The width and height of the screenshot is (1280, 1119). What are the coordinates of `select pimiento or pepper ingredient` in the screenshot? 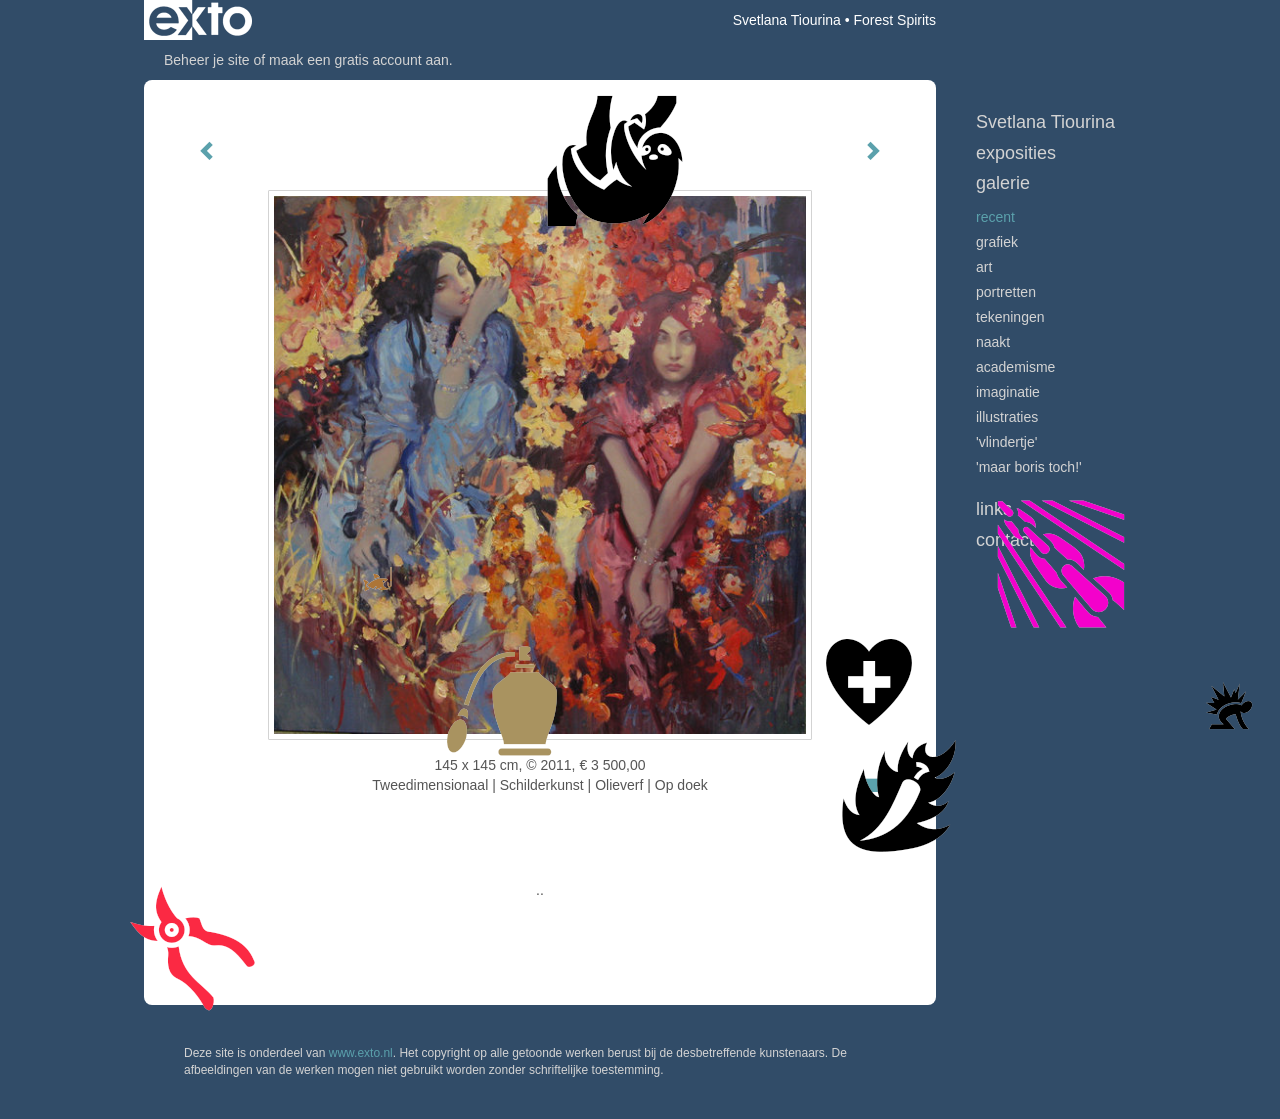 It's located at (899, 796).